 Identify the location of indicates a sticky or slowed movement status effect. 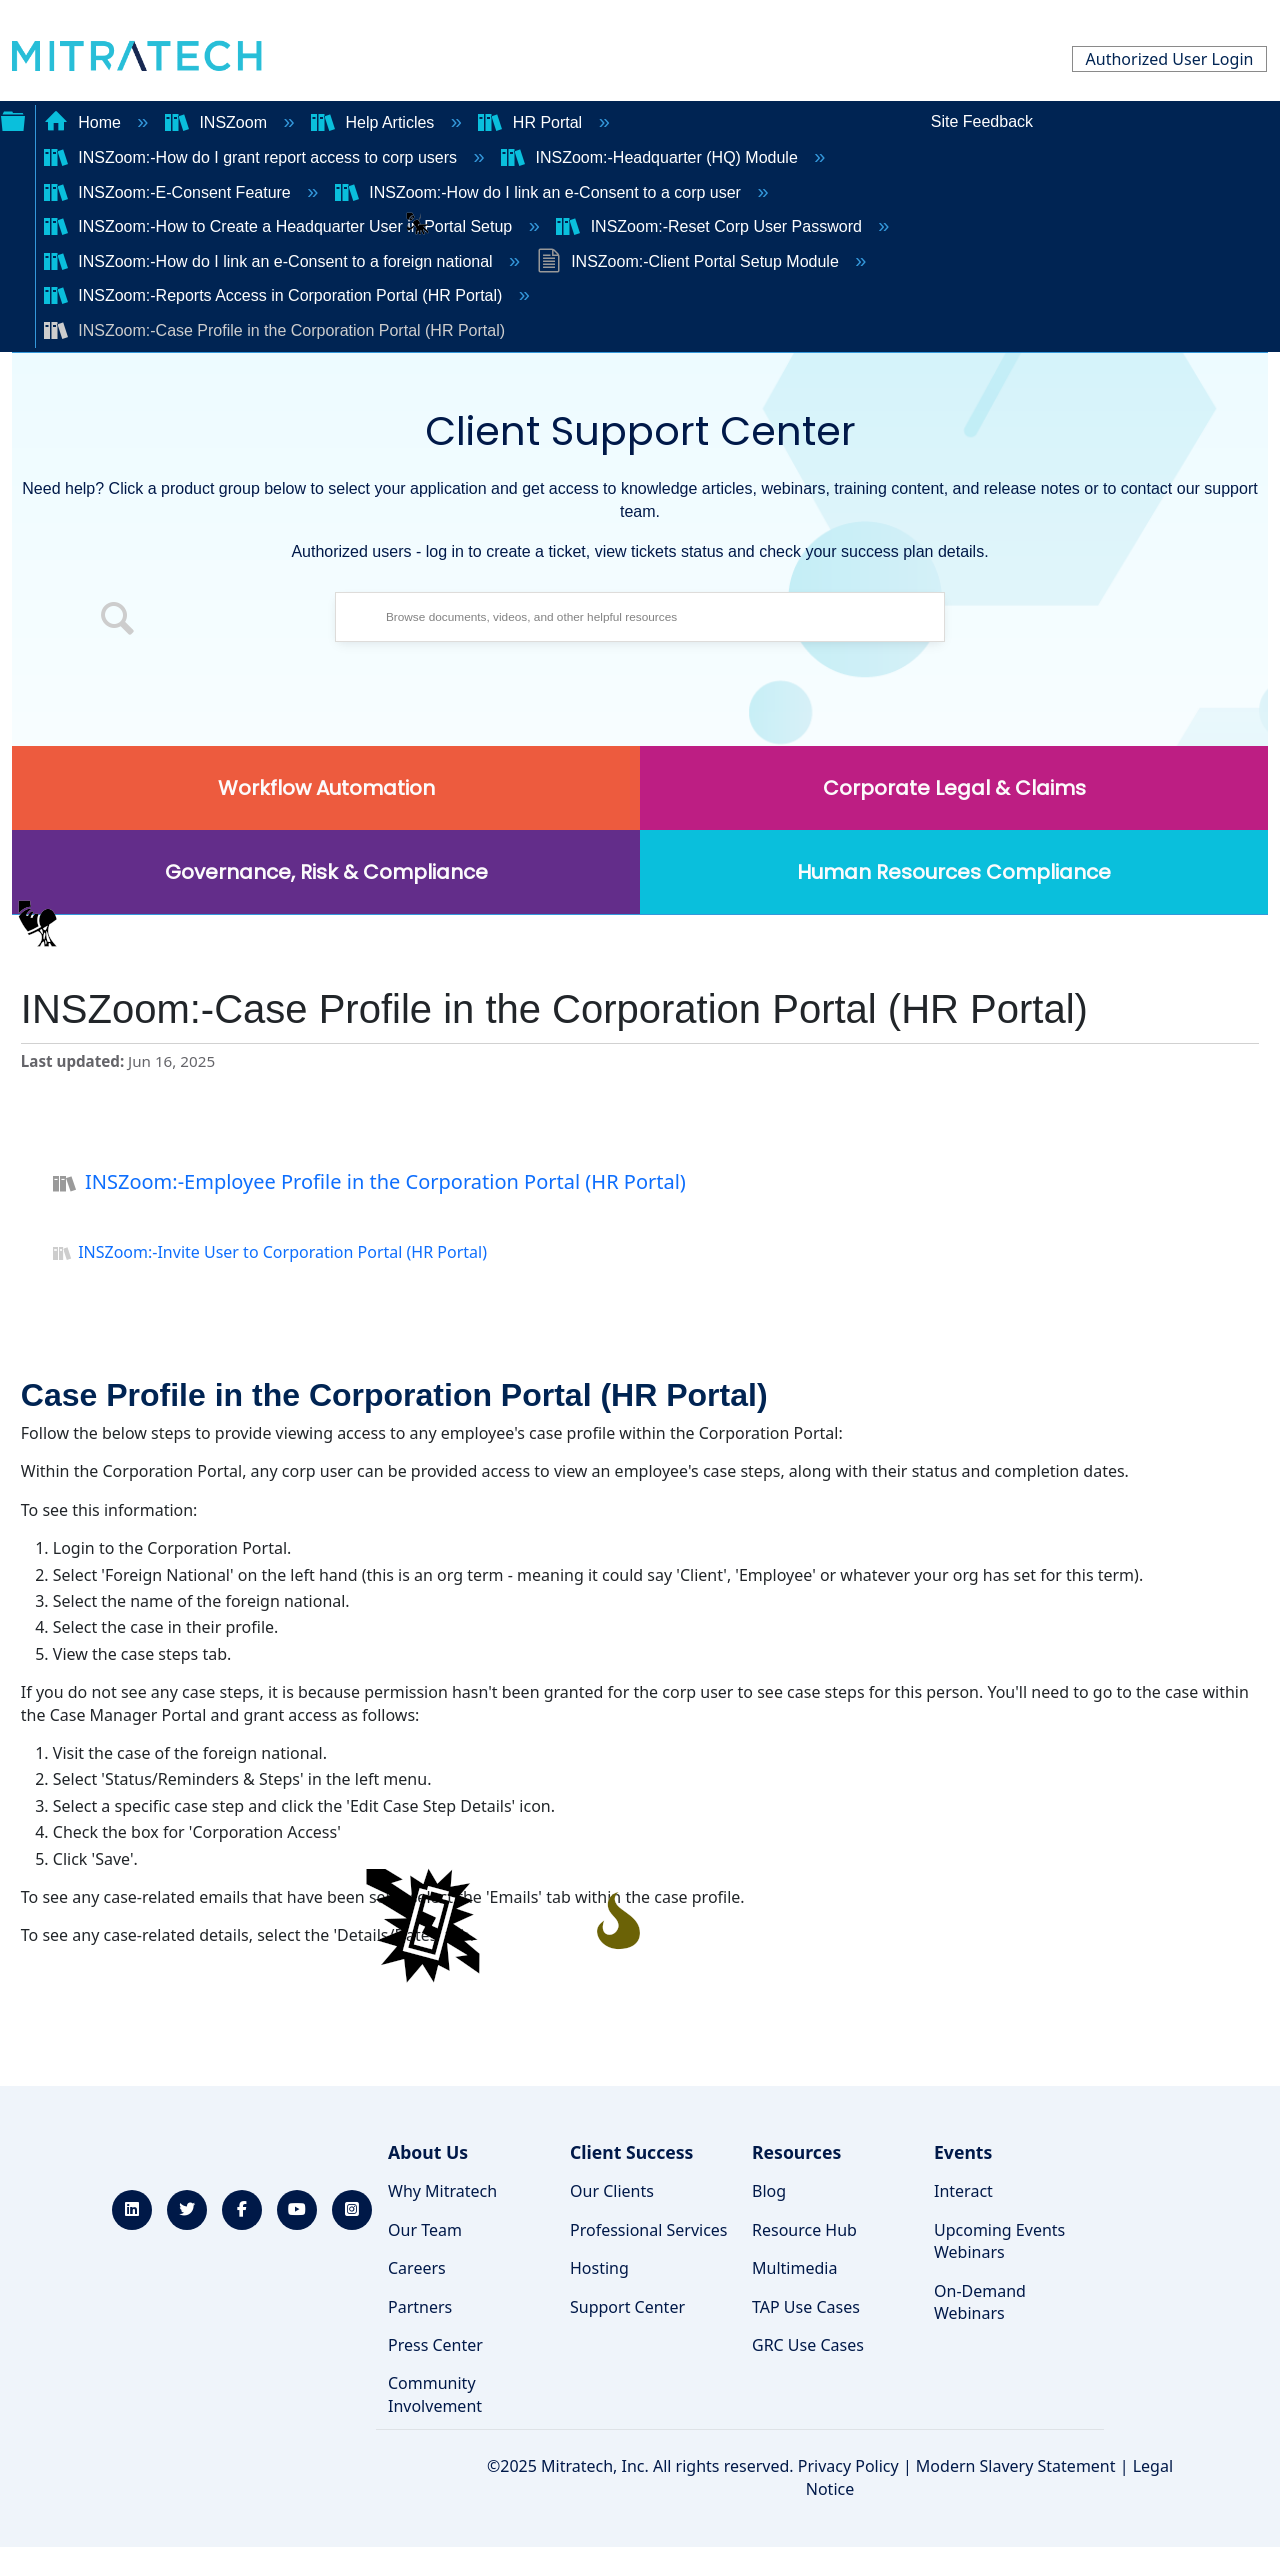
(41, 923).